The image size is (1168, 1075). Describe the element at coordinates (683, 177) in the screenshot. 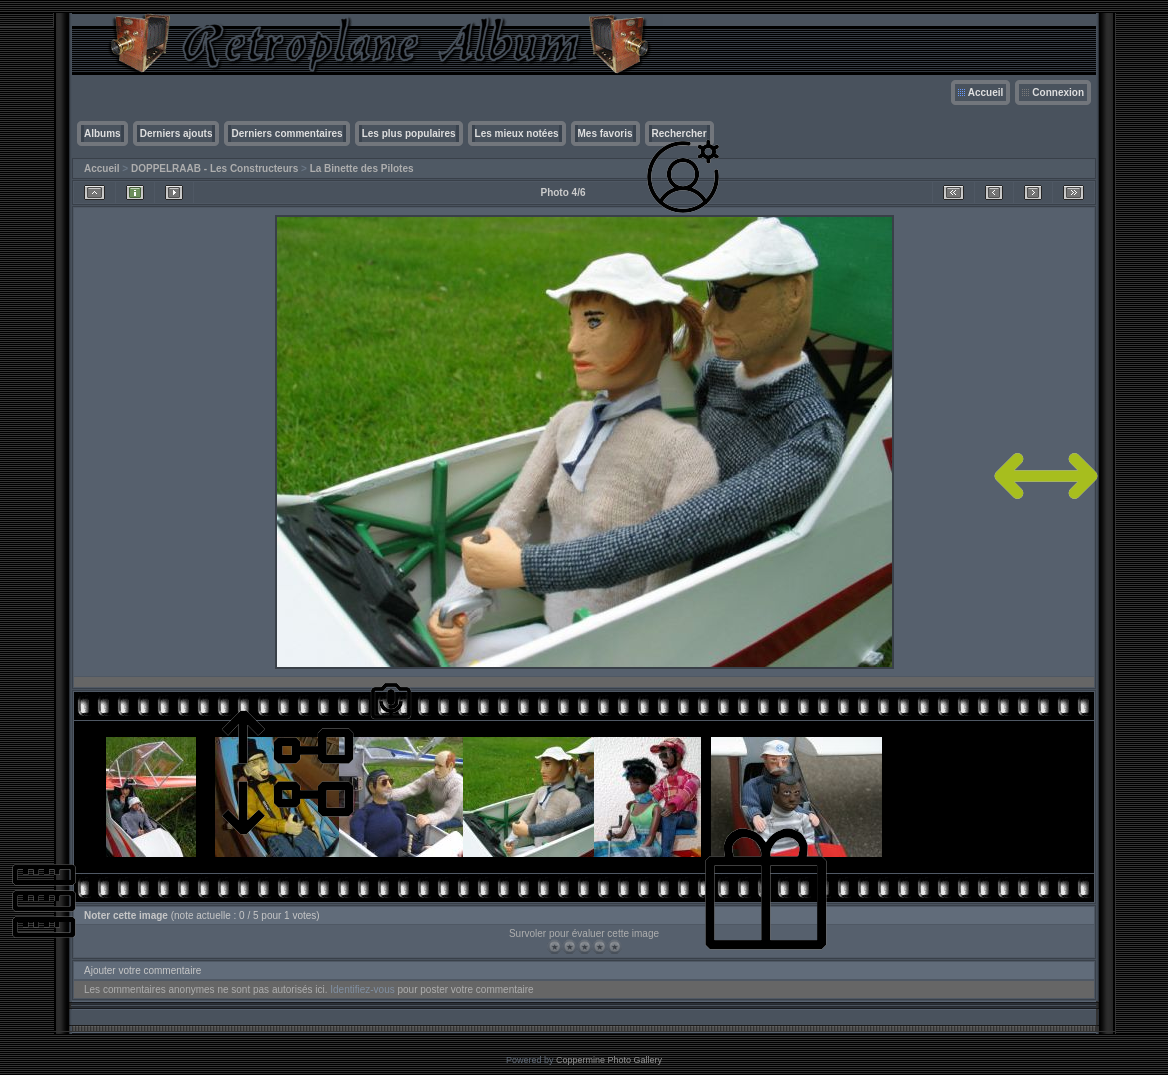

I see `access user profile settings` at that location.